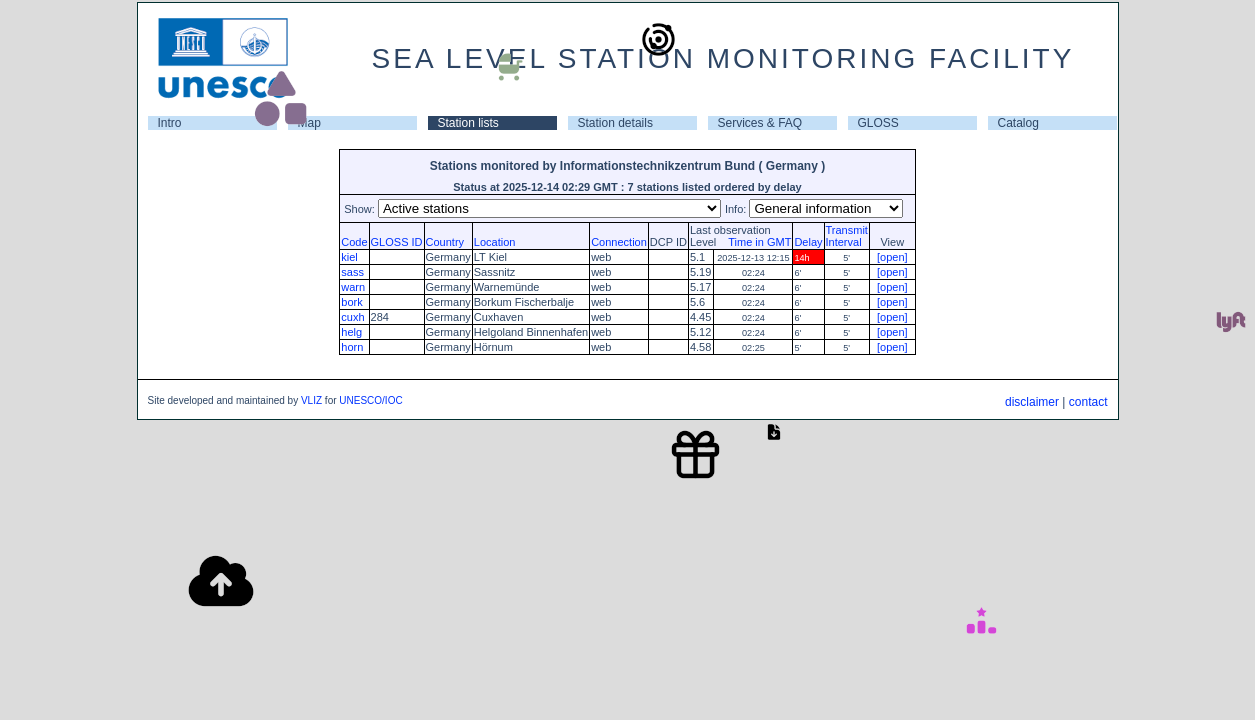 This screenshot has height=720, width=1255. What do you see at coordinates (658, 39) in the screenshot?
I see `explore the universe or cosmos section` at bounding box center [658, 39].